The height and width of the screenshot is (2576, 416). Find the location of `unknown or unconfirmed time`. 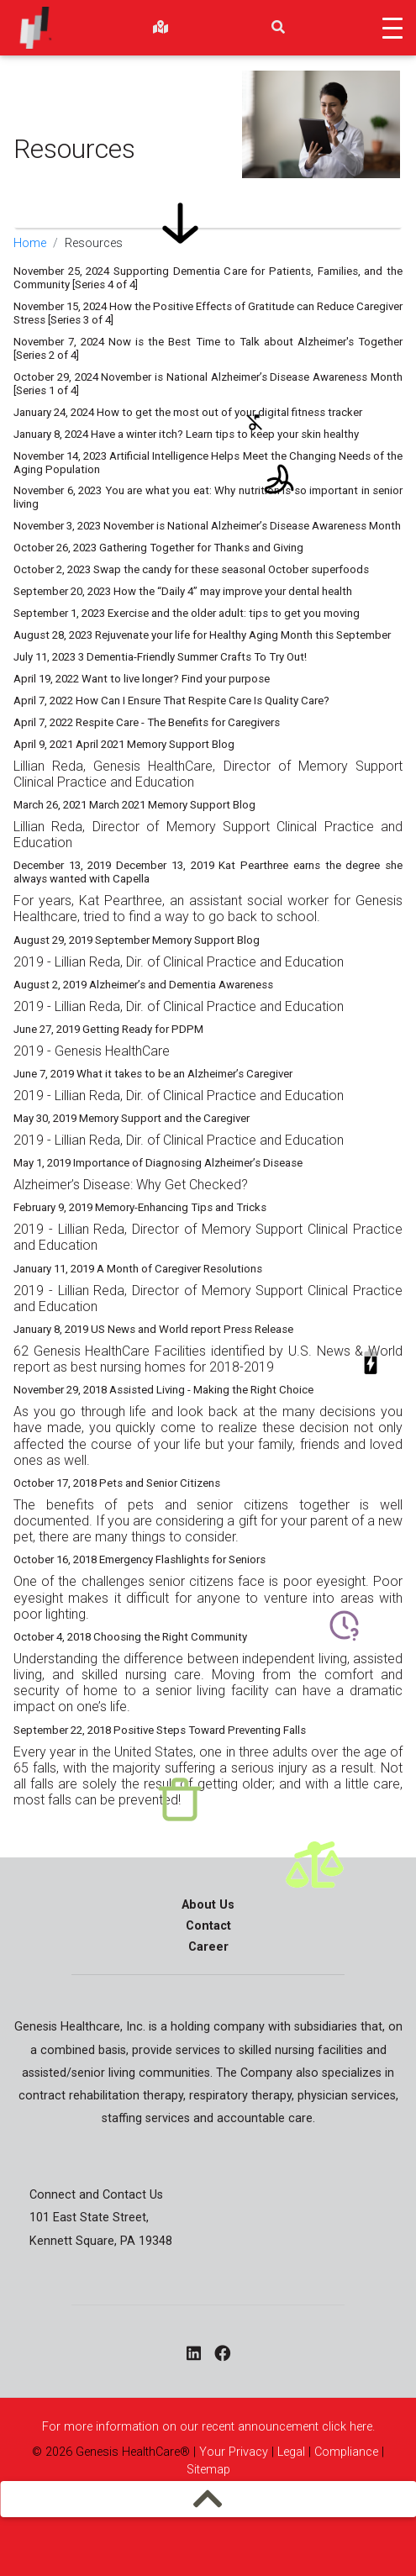

unknown or unconfirmed time is located at coordinates (344, 1625).